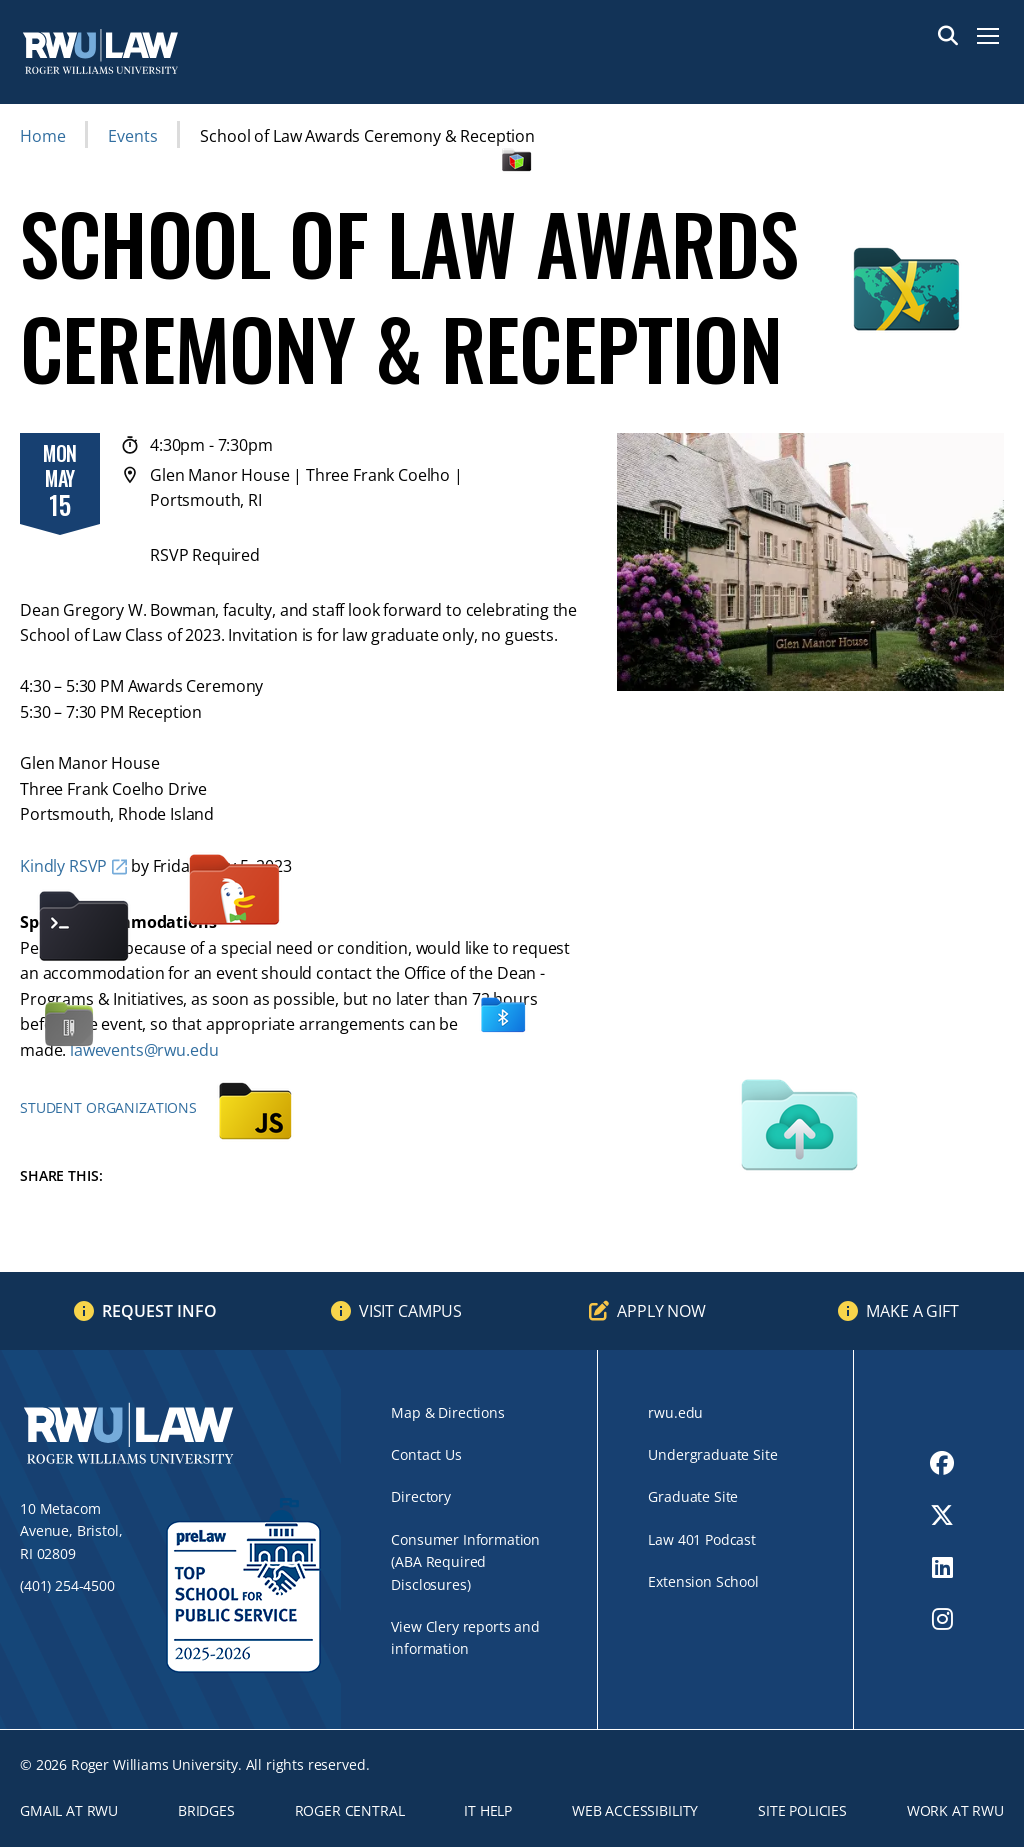  Describe the element at coordinates (503, 1016) in the screenshot. I see `open bluetooth file transfers folder` at that location.